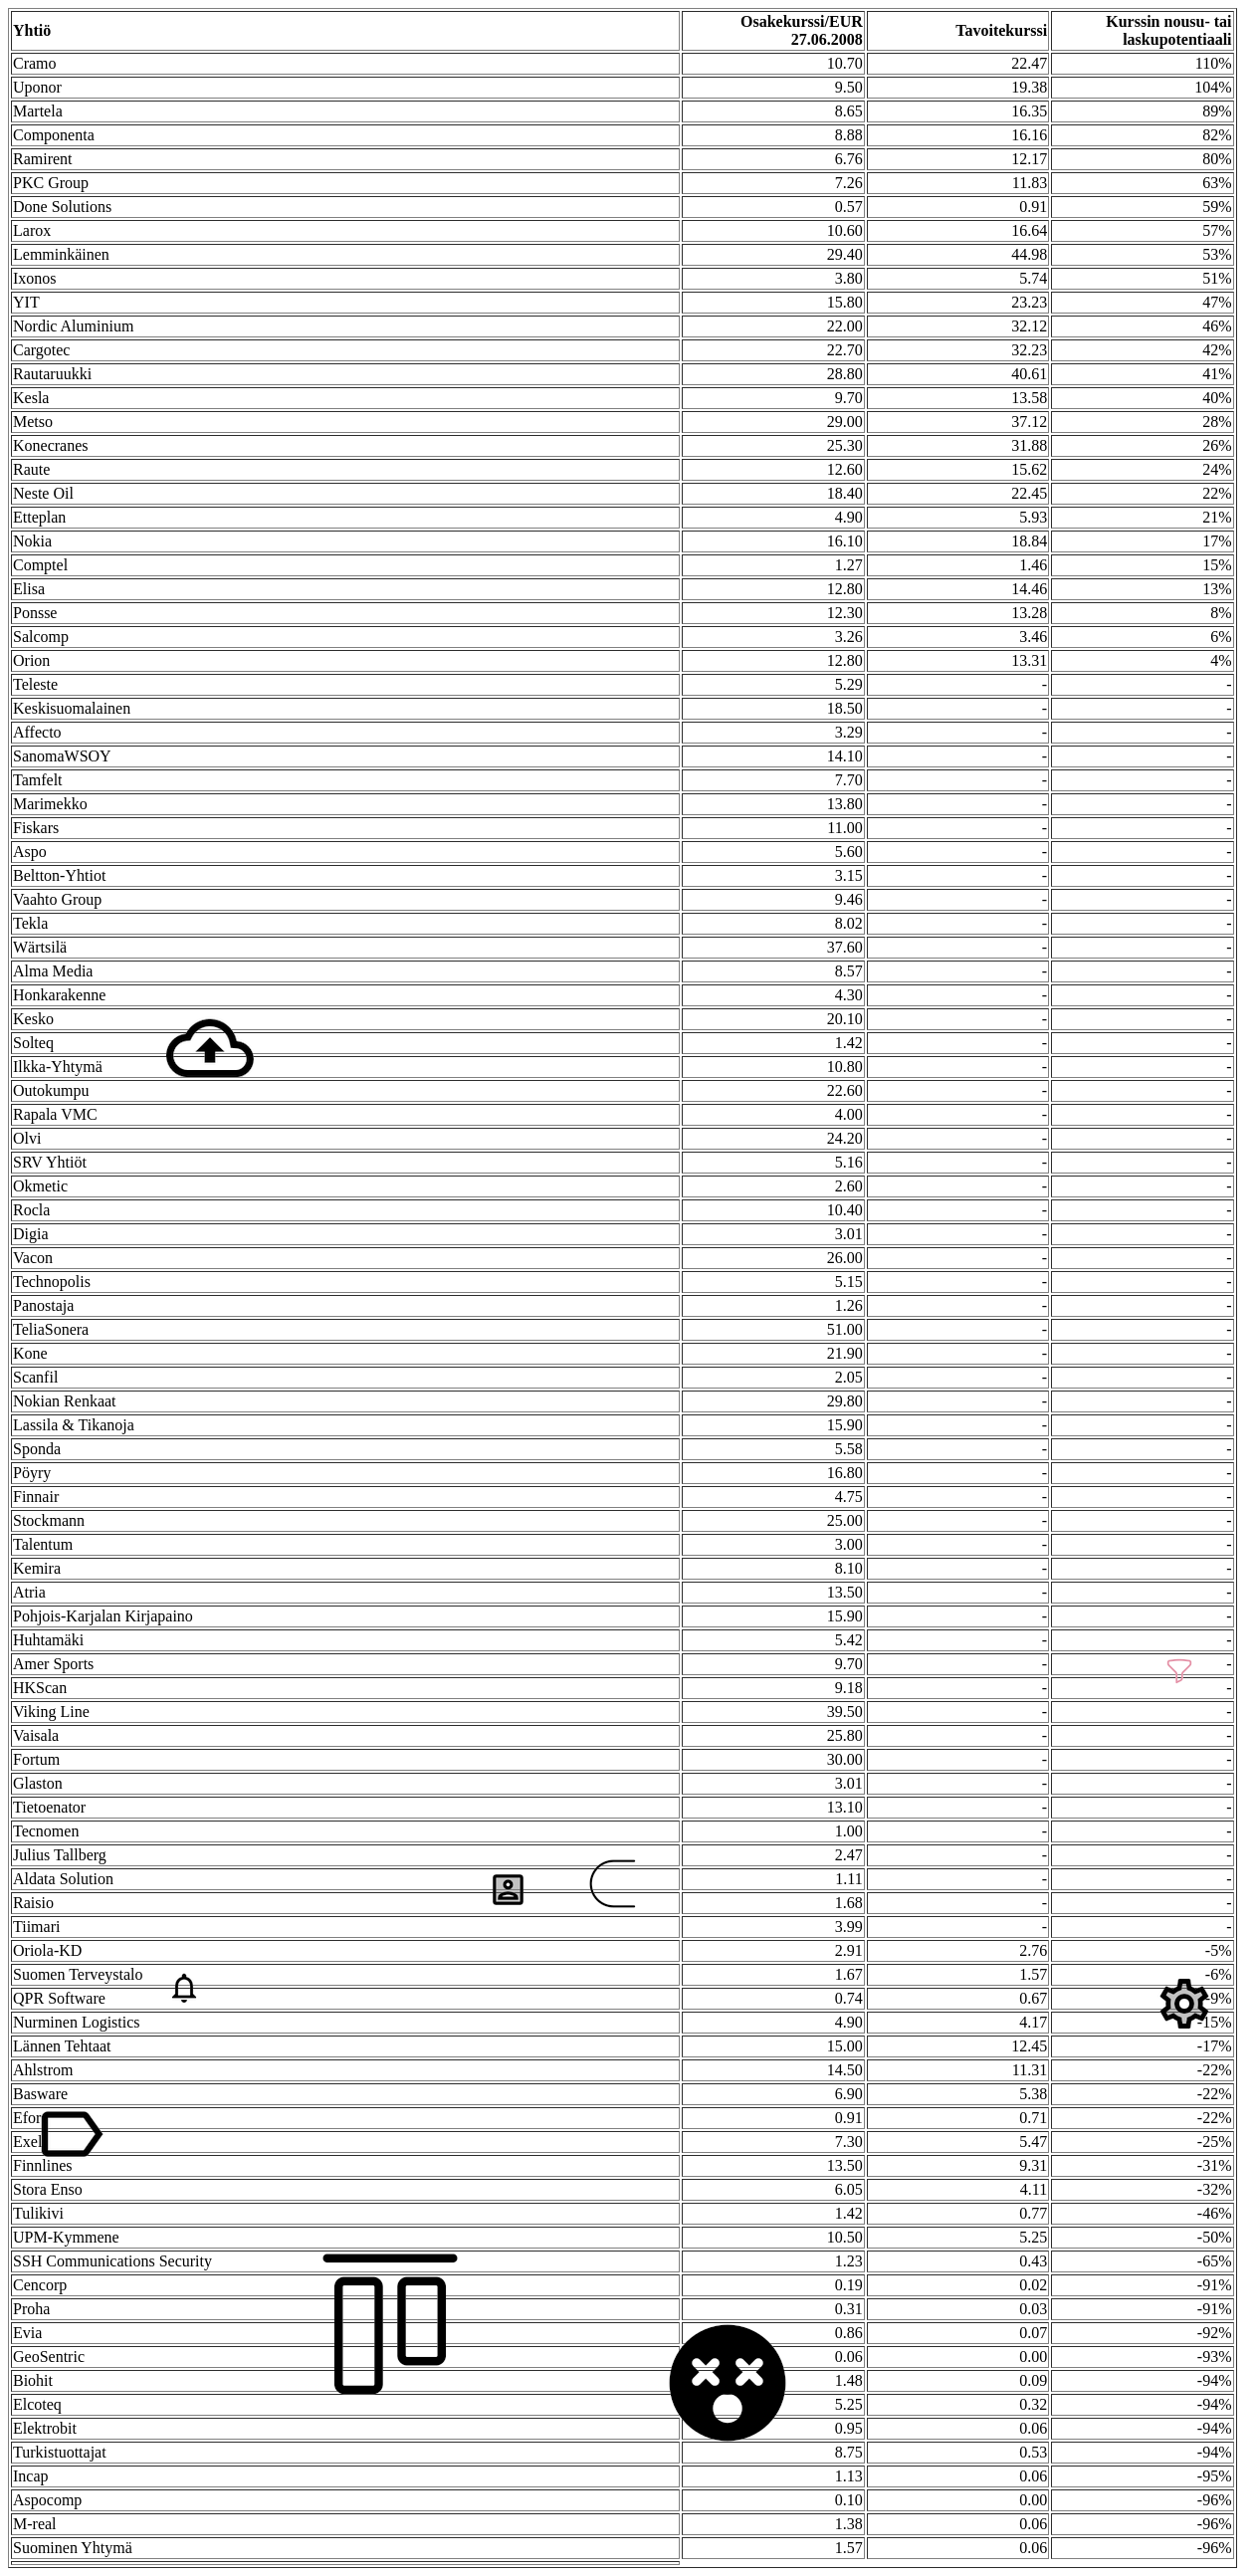 The height and width of the screenshot is (2576, 1257). Describe the element at coordinates (728, 2383) in the screenshot. I see `indicates an error or system crash` at that location.